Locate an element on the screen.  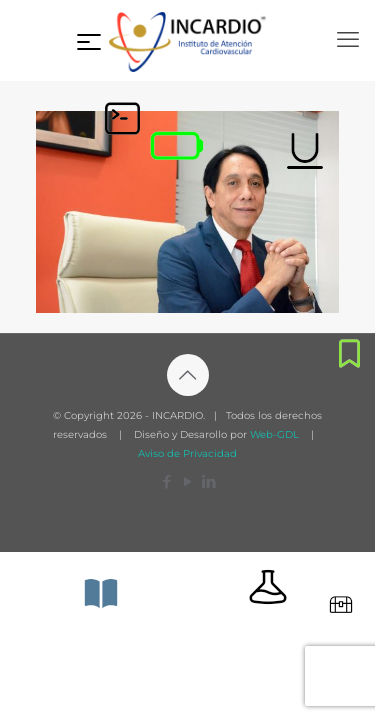
save this item for later is located at coordinates (349, 353).